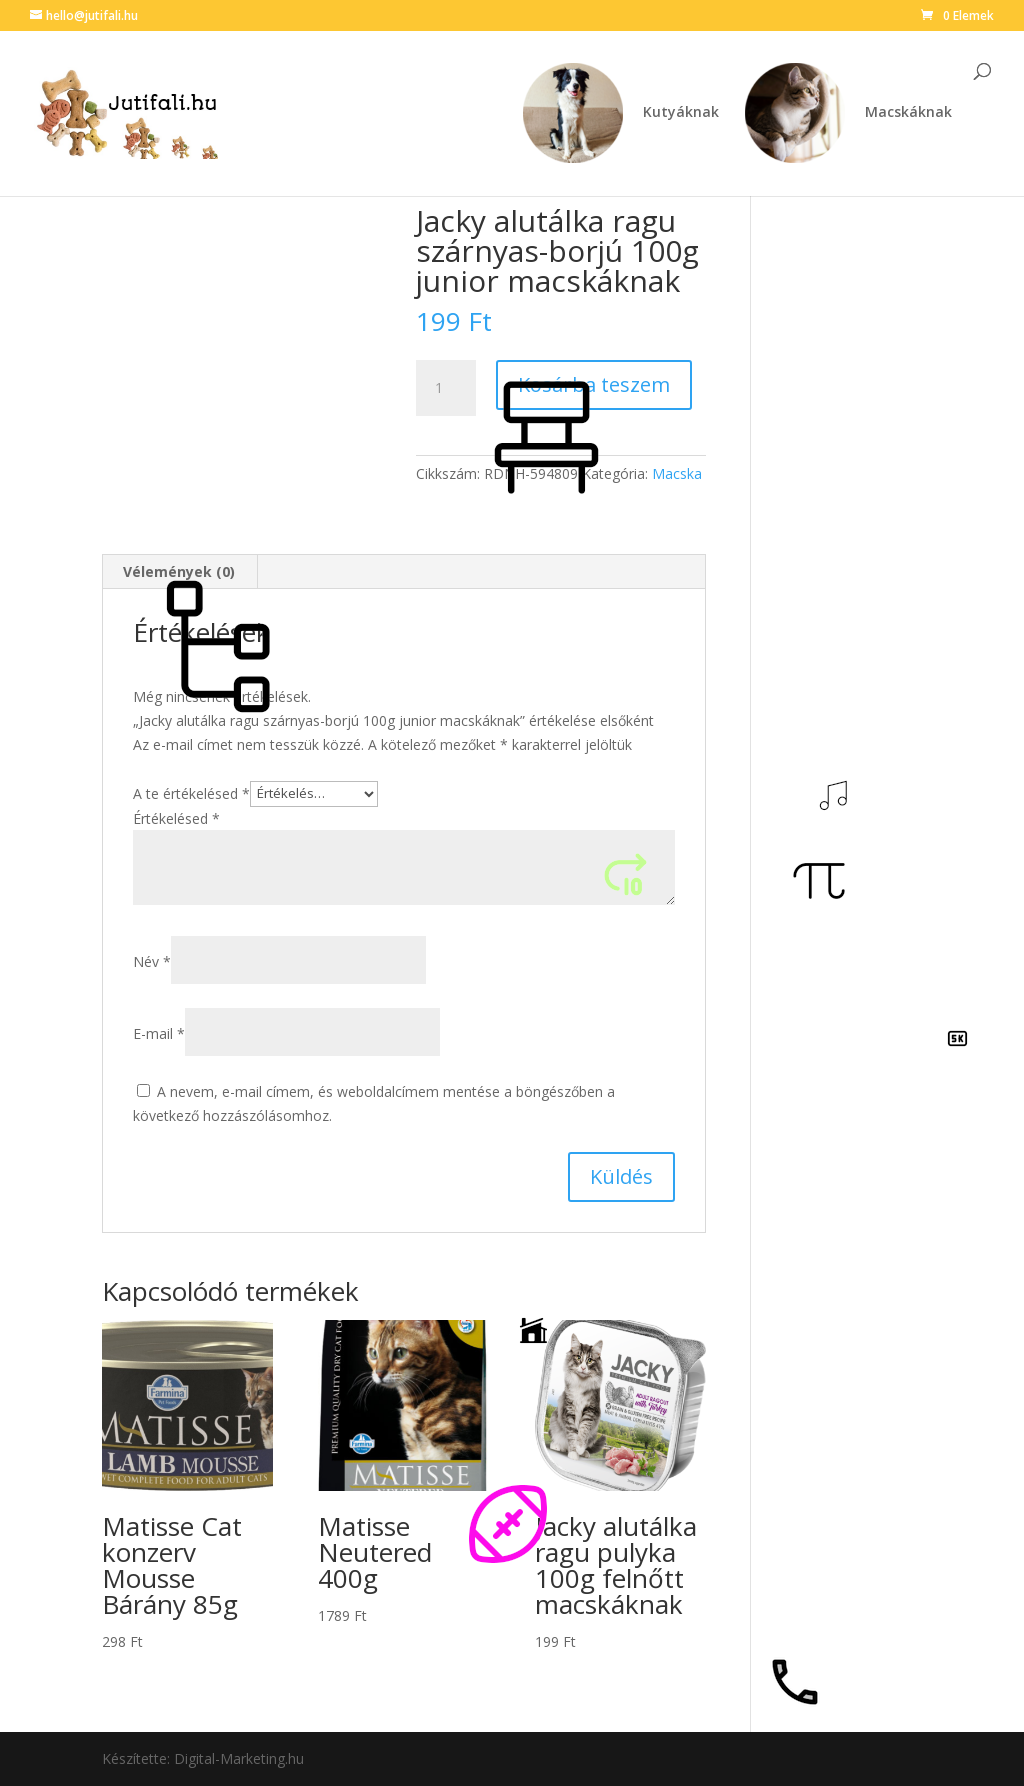  What do you see at coordinates (820, 880) in the screenshot?
I see `access mathematical or scientific calculator functions` at bounding box center [820, 880].